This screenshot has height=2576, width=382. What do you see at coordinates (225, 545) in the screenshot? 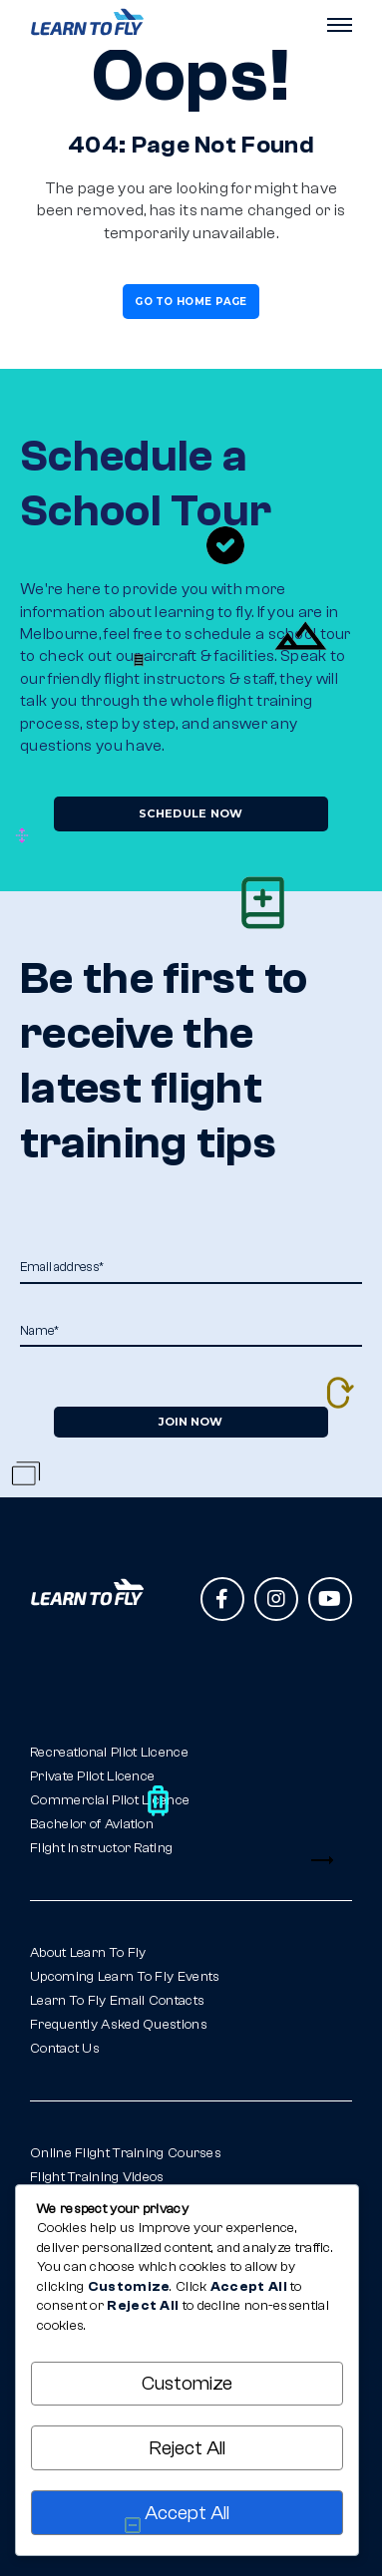
I see `indicates a closed issue in the activity feed` at bounding box center [225, 545].